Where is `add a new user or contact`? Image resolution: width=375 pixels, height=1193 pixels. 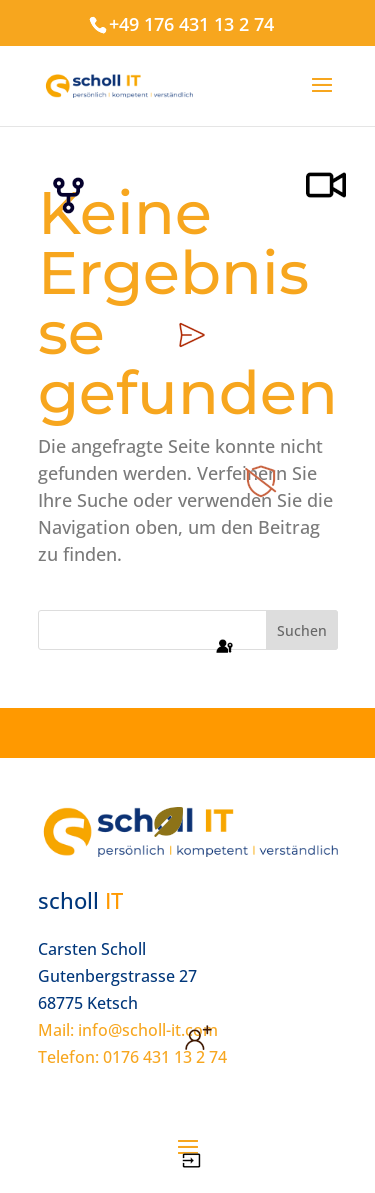 add a new user or contact is located at coordinates (198, 1038).